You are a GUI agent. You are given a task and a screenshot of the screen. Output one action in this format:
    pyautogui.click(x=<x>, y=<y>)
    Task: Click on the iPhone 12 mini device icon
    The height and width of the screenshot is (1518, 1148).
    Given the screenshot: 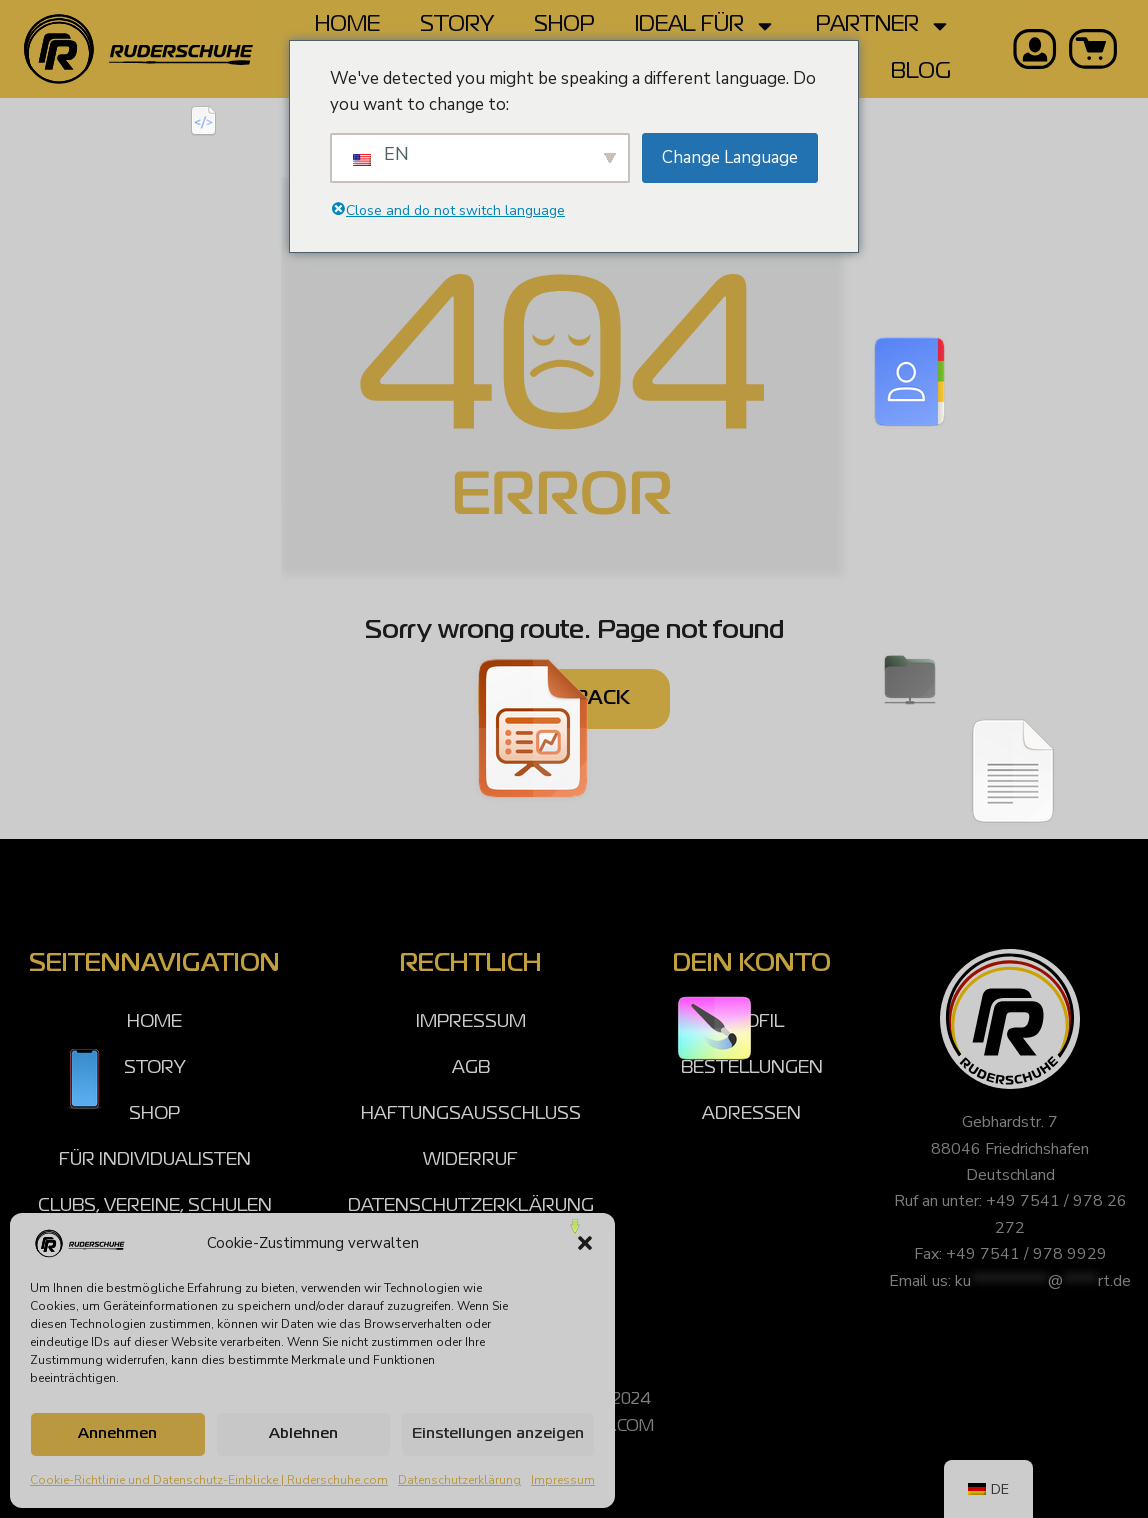 What is the action you would take?
    pyautogui.click(x=84, y=1079)
    